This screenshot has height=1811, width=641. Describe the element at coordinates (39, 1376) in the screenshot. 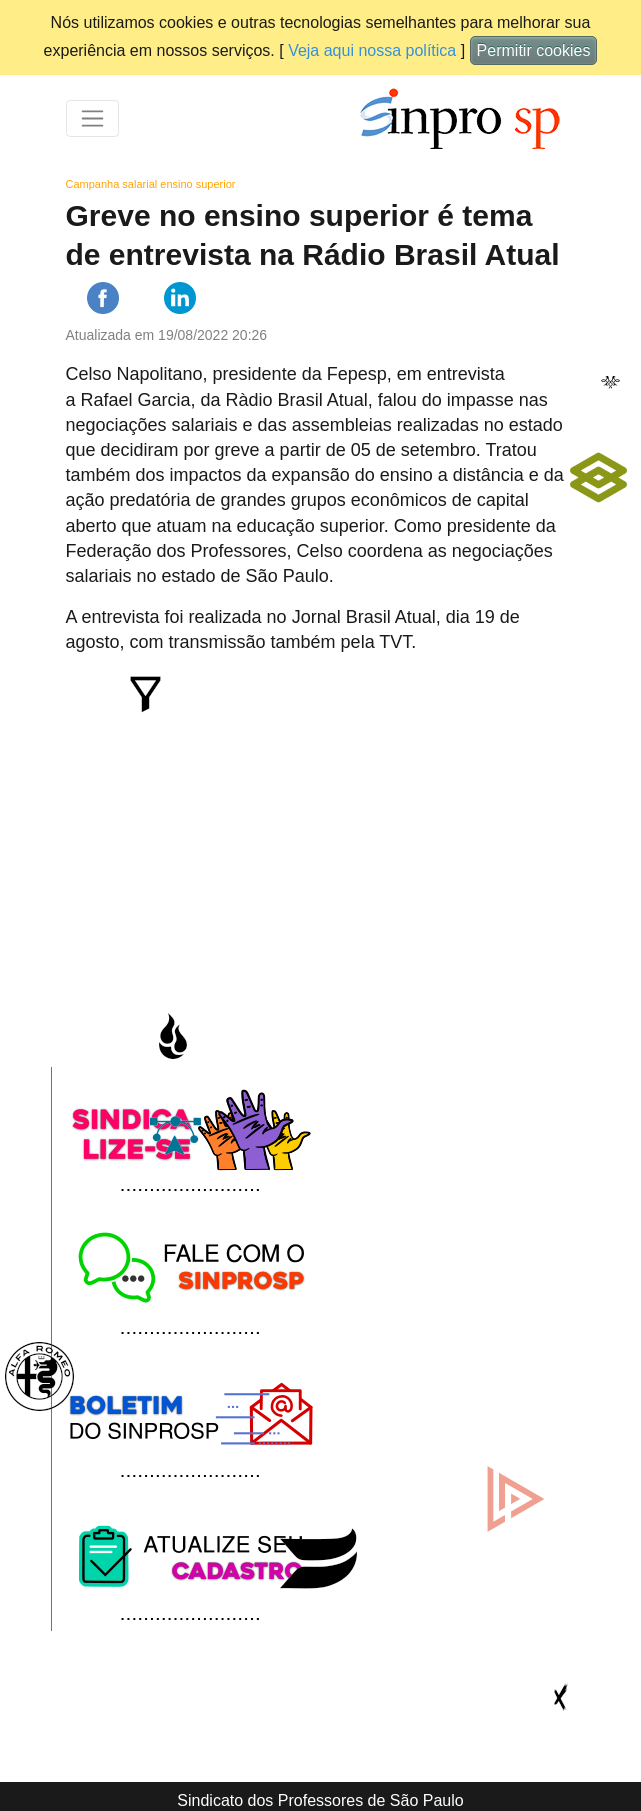

I see `Alfa Romeo brand logo` at that location.